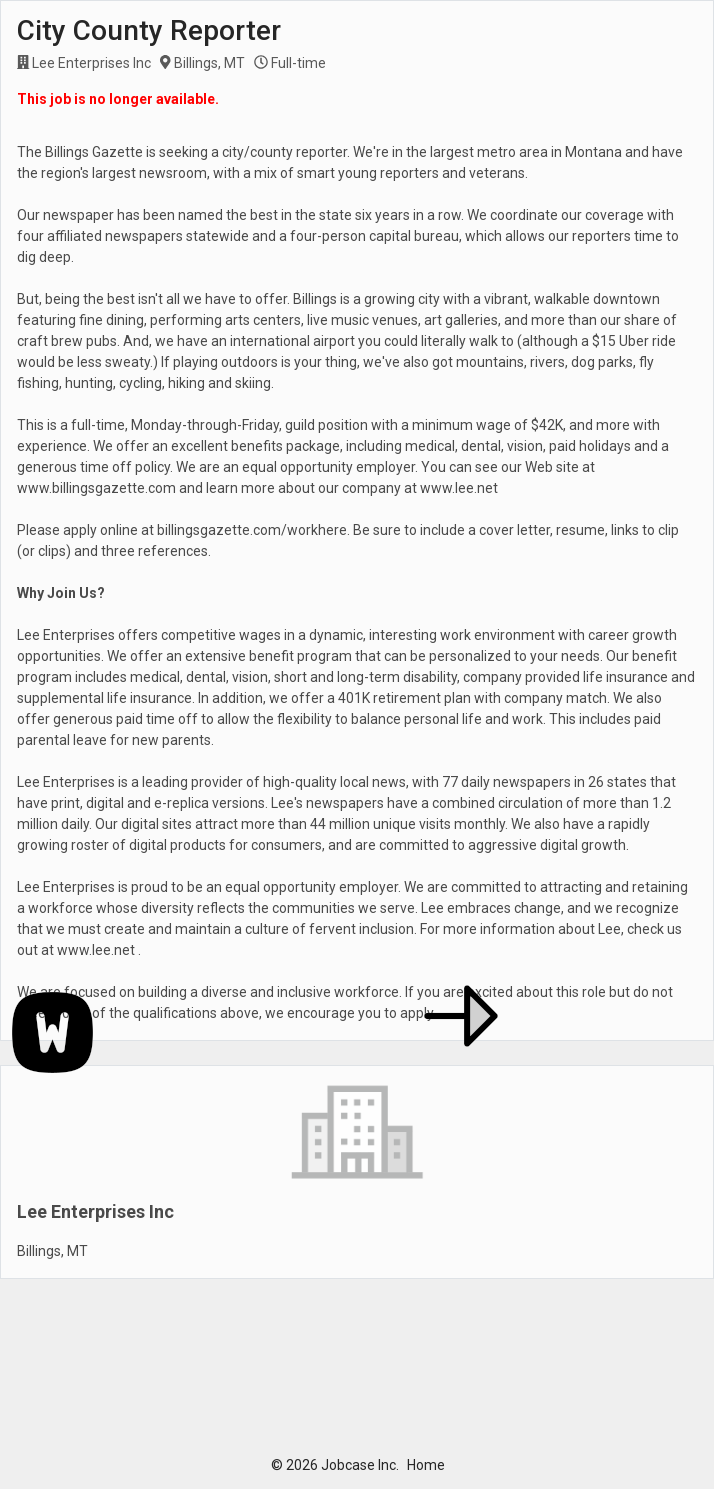  Describe the element at coordinates (52, 1032) in the screenshot. I see `app icon for a service or brand starting with "W"` at that location.